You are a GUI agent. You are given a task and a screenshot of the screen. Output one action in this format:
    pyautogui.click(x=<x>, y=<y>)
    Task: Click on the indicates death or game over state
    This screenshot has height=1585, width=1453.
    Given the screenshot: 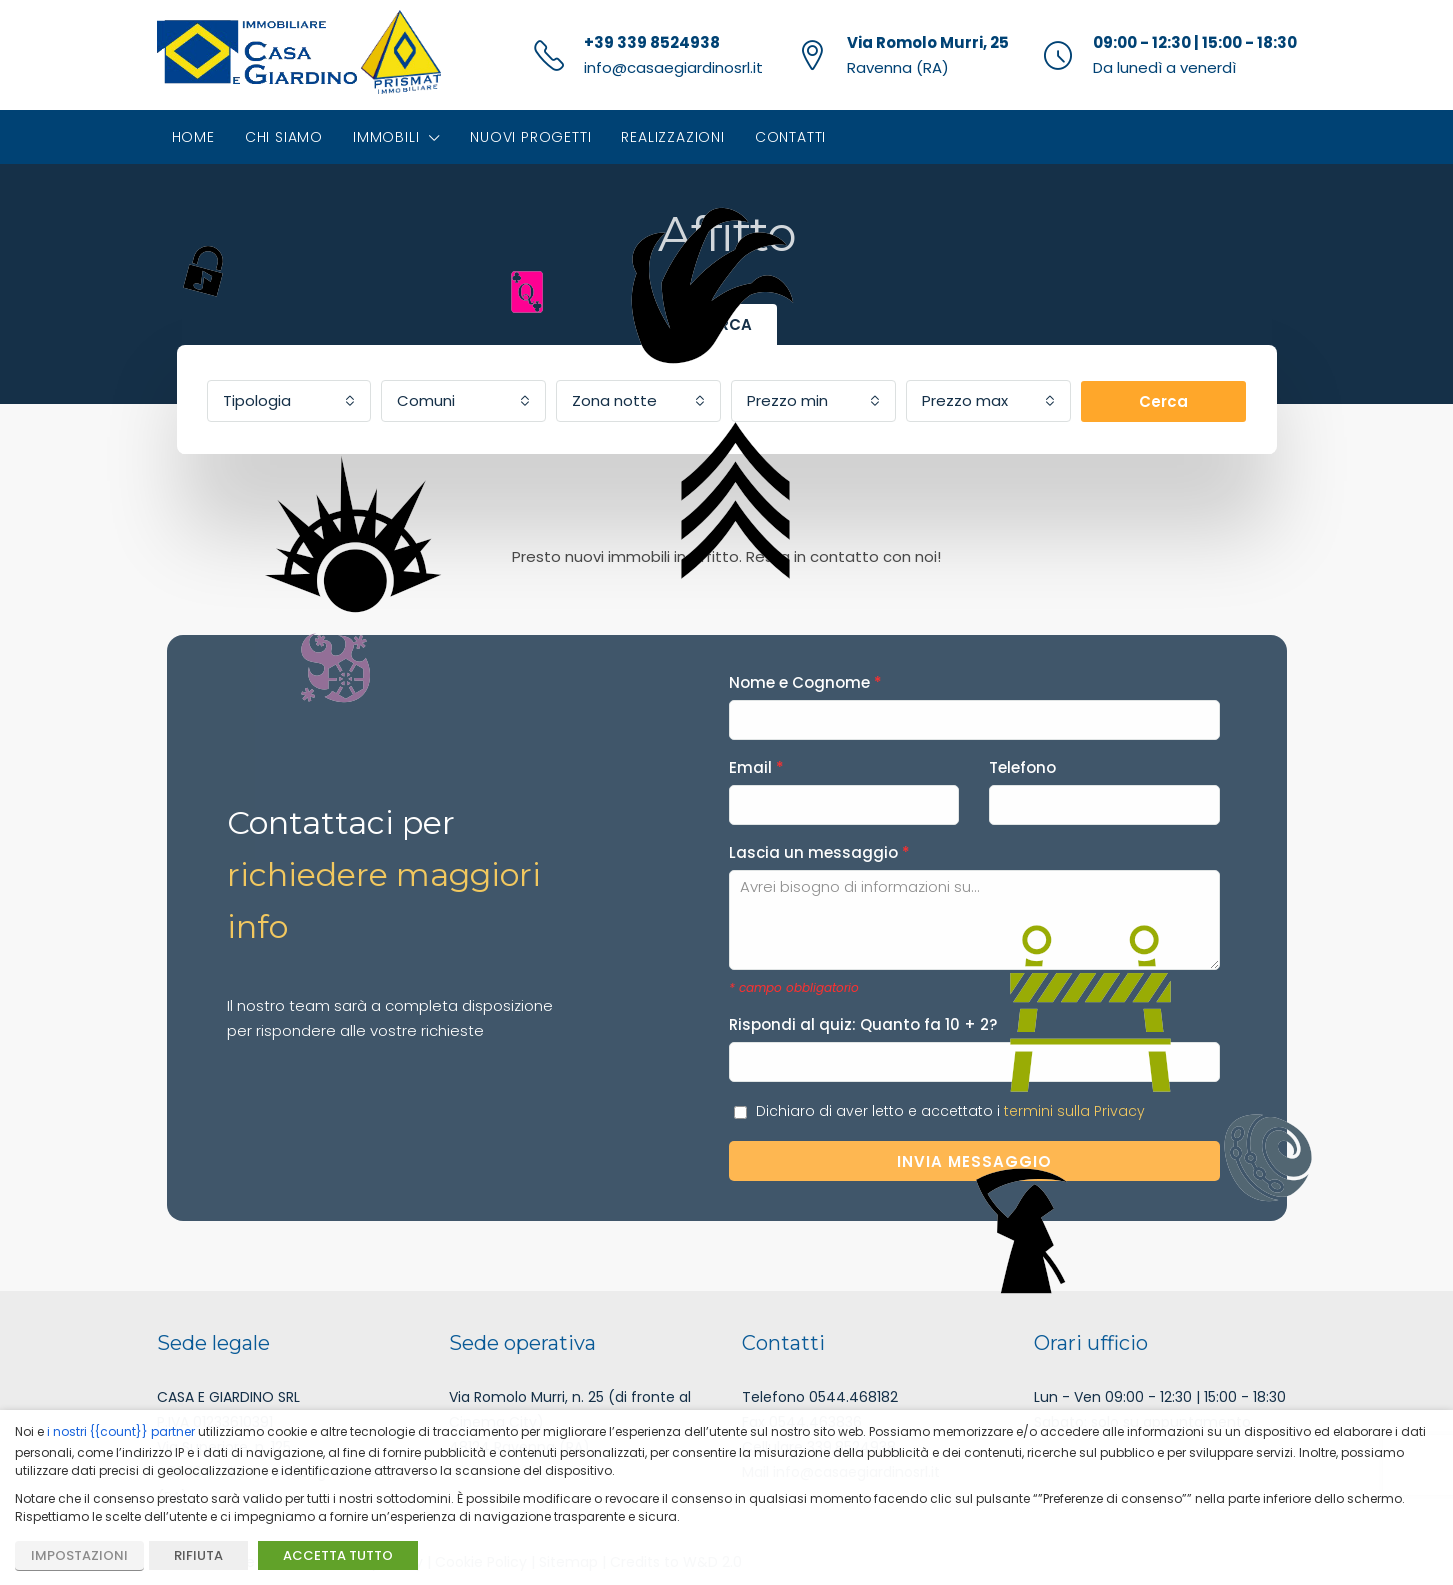 What is the action you would take?
    pyautogui.click(x=1024, y=1231)
    